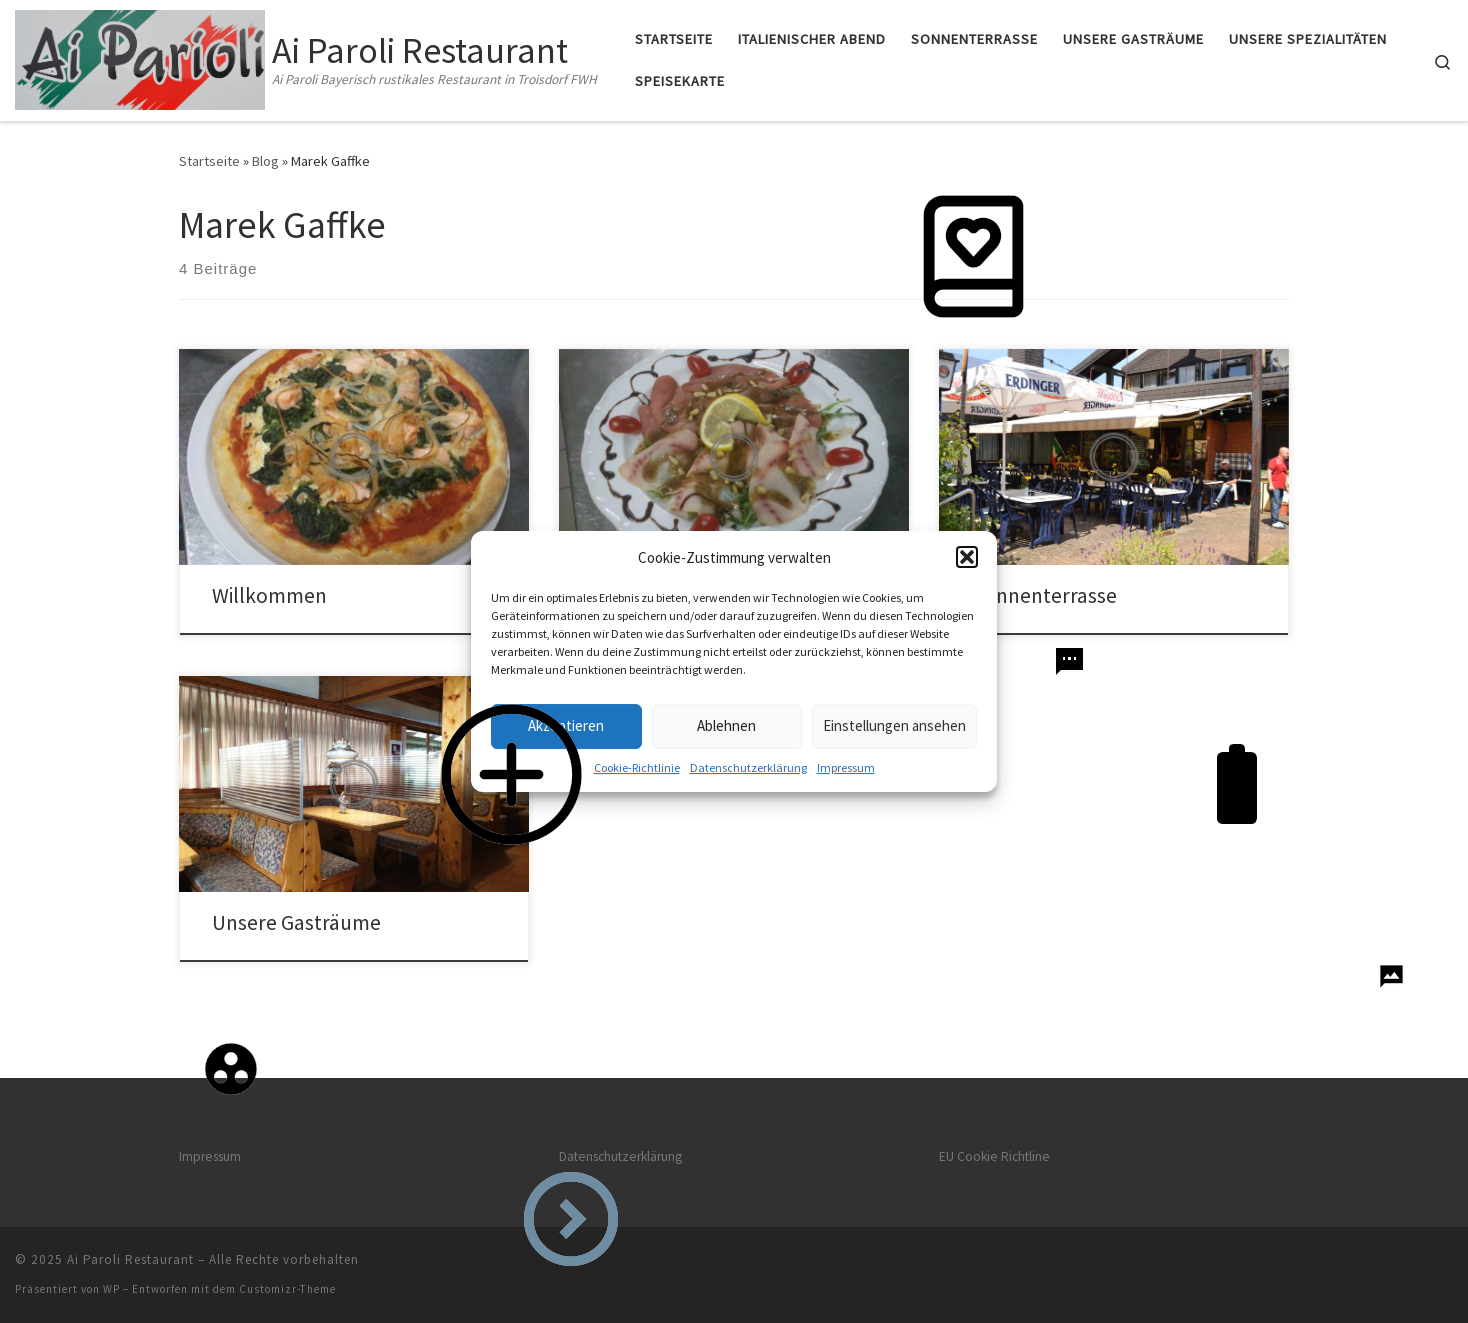  I want to click on go to next item or page, so click(571, 1219).